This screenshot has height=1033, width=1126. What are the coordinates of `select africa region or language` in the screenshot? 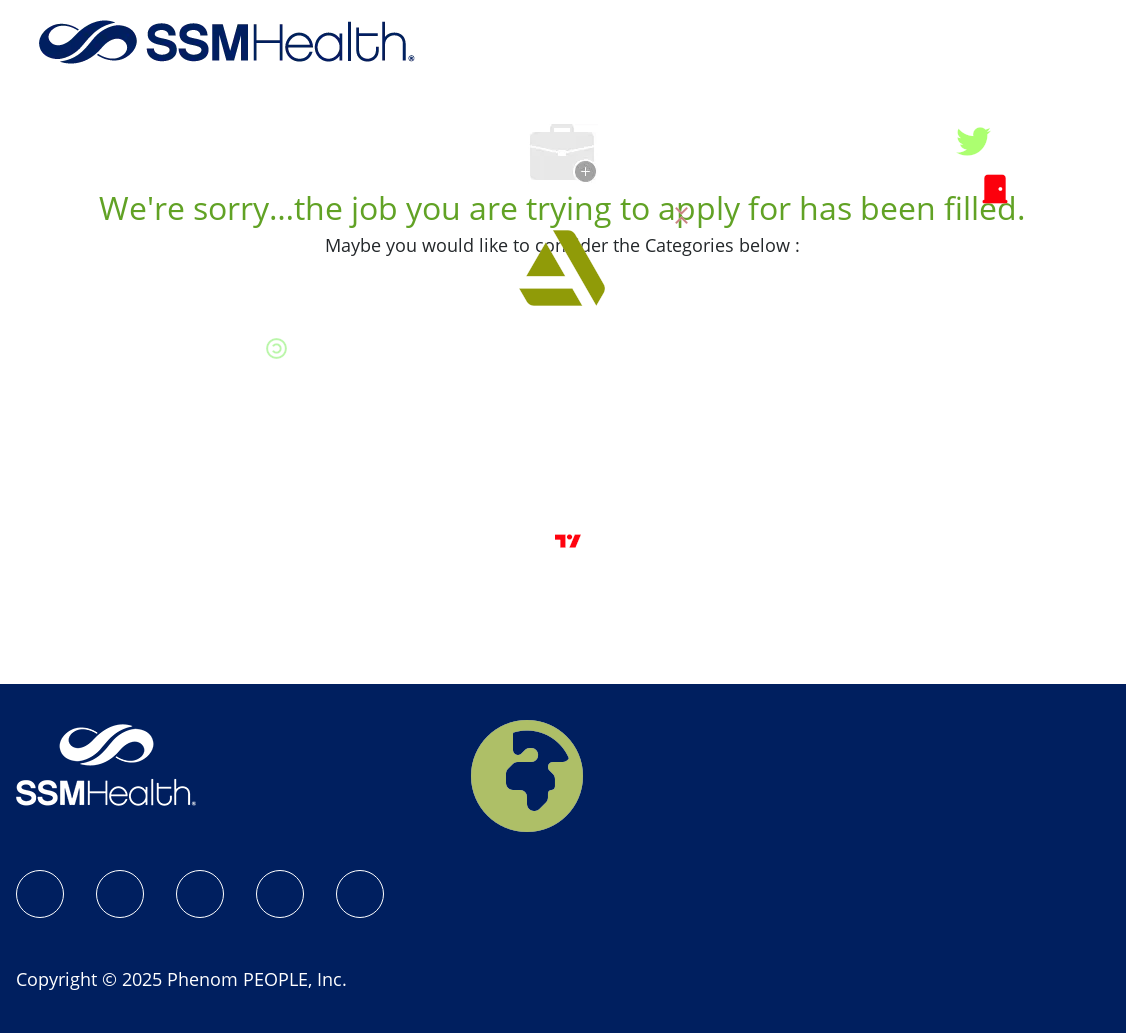 It's located at (527, 776).